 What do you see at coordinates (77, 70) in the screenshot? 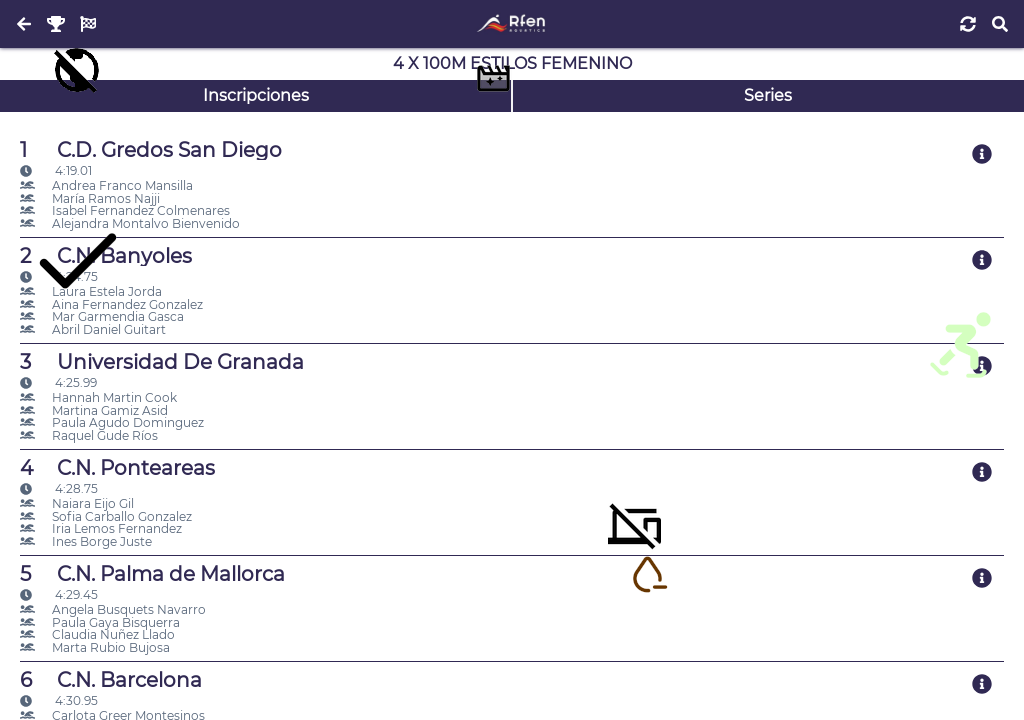
I see `indicates content is not publicly visible` at bounding box center [77, 70].